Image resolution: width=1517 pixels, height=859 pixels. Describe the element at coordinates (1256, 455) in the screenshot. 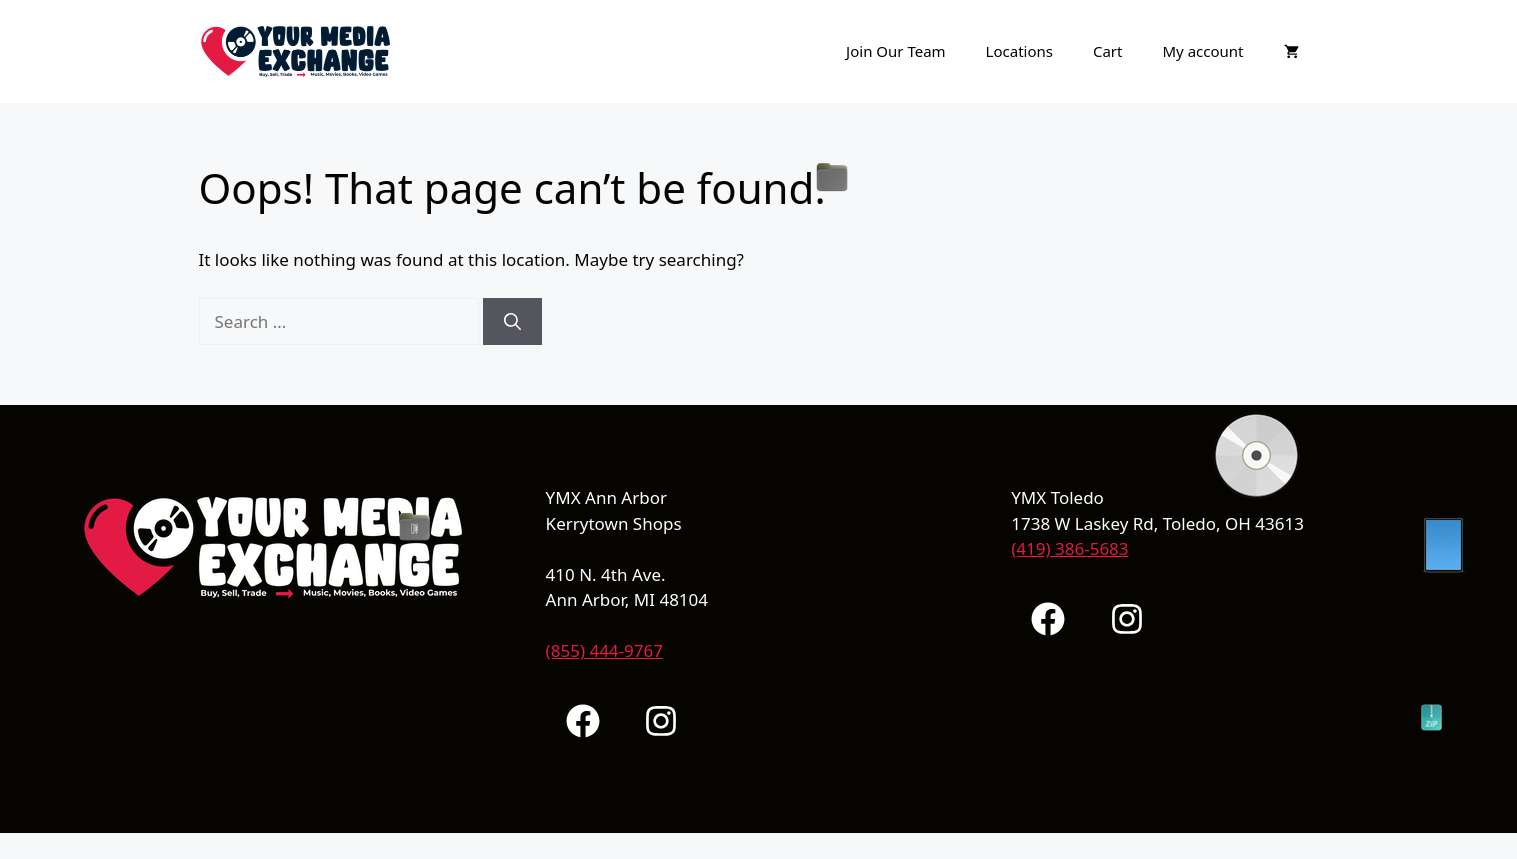

I see `indicates a DVD or optical disc drive` at that location.